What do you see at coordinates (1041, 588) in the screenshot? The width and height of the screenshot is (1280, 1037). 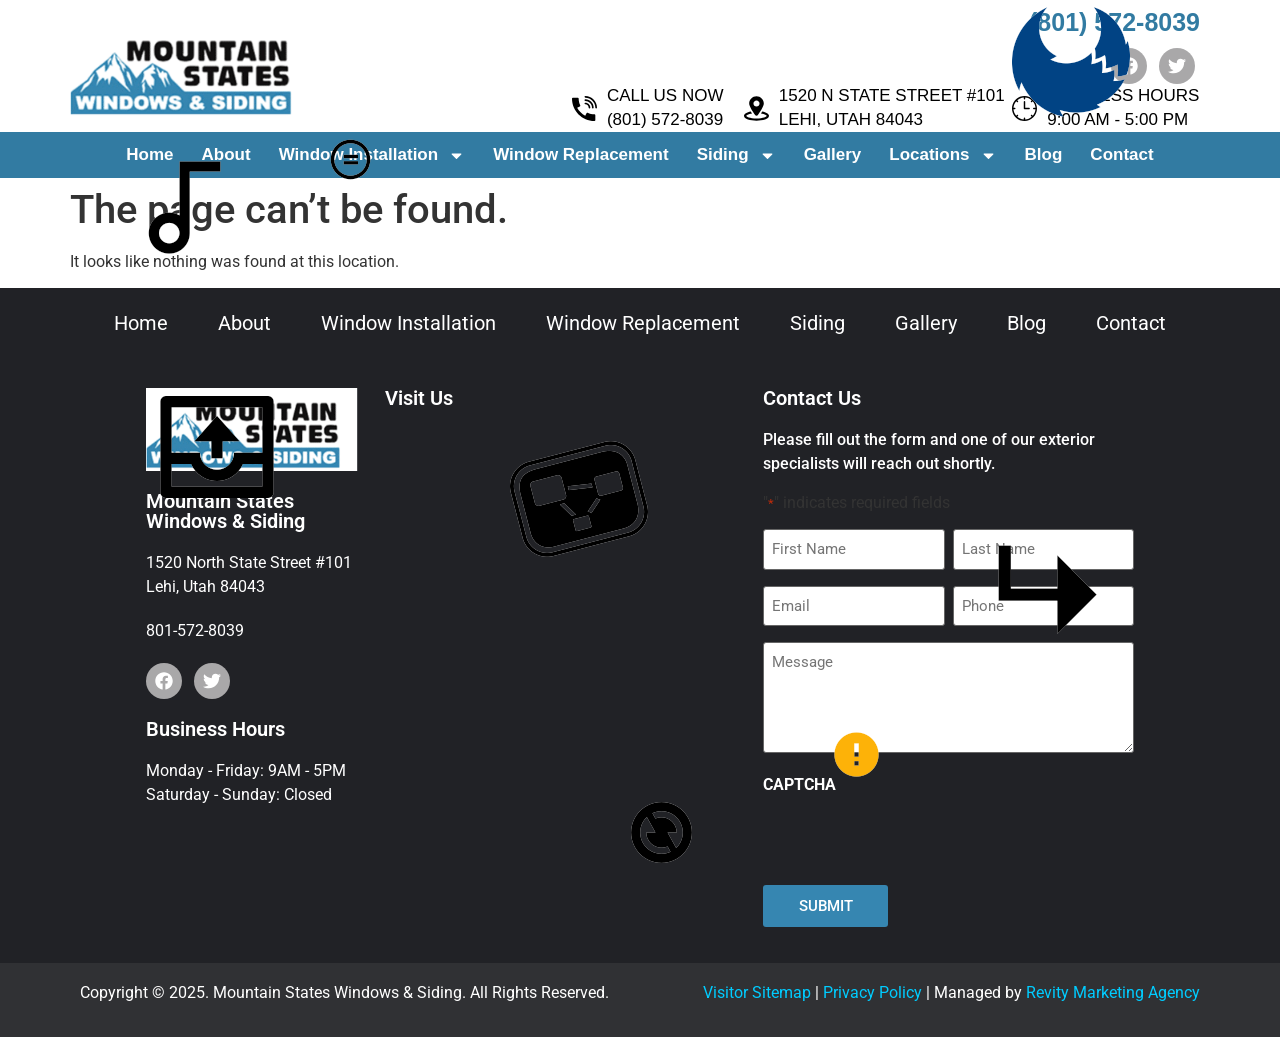 I see `reply to a message or comment` at bounding box center [1041, 588].